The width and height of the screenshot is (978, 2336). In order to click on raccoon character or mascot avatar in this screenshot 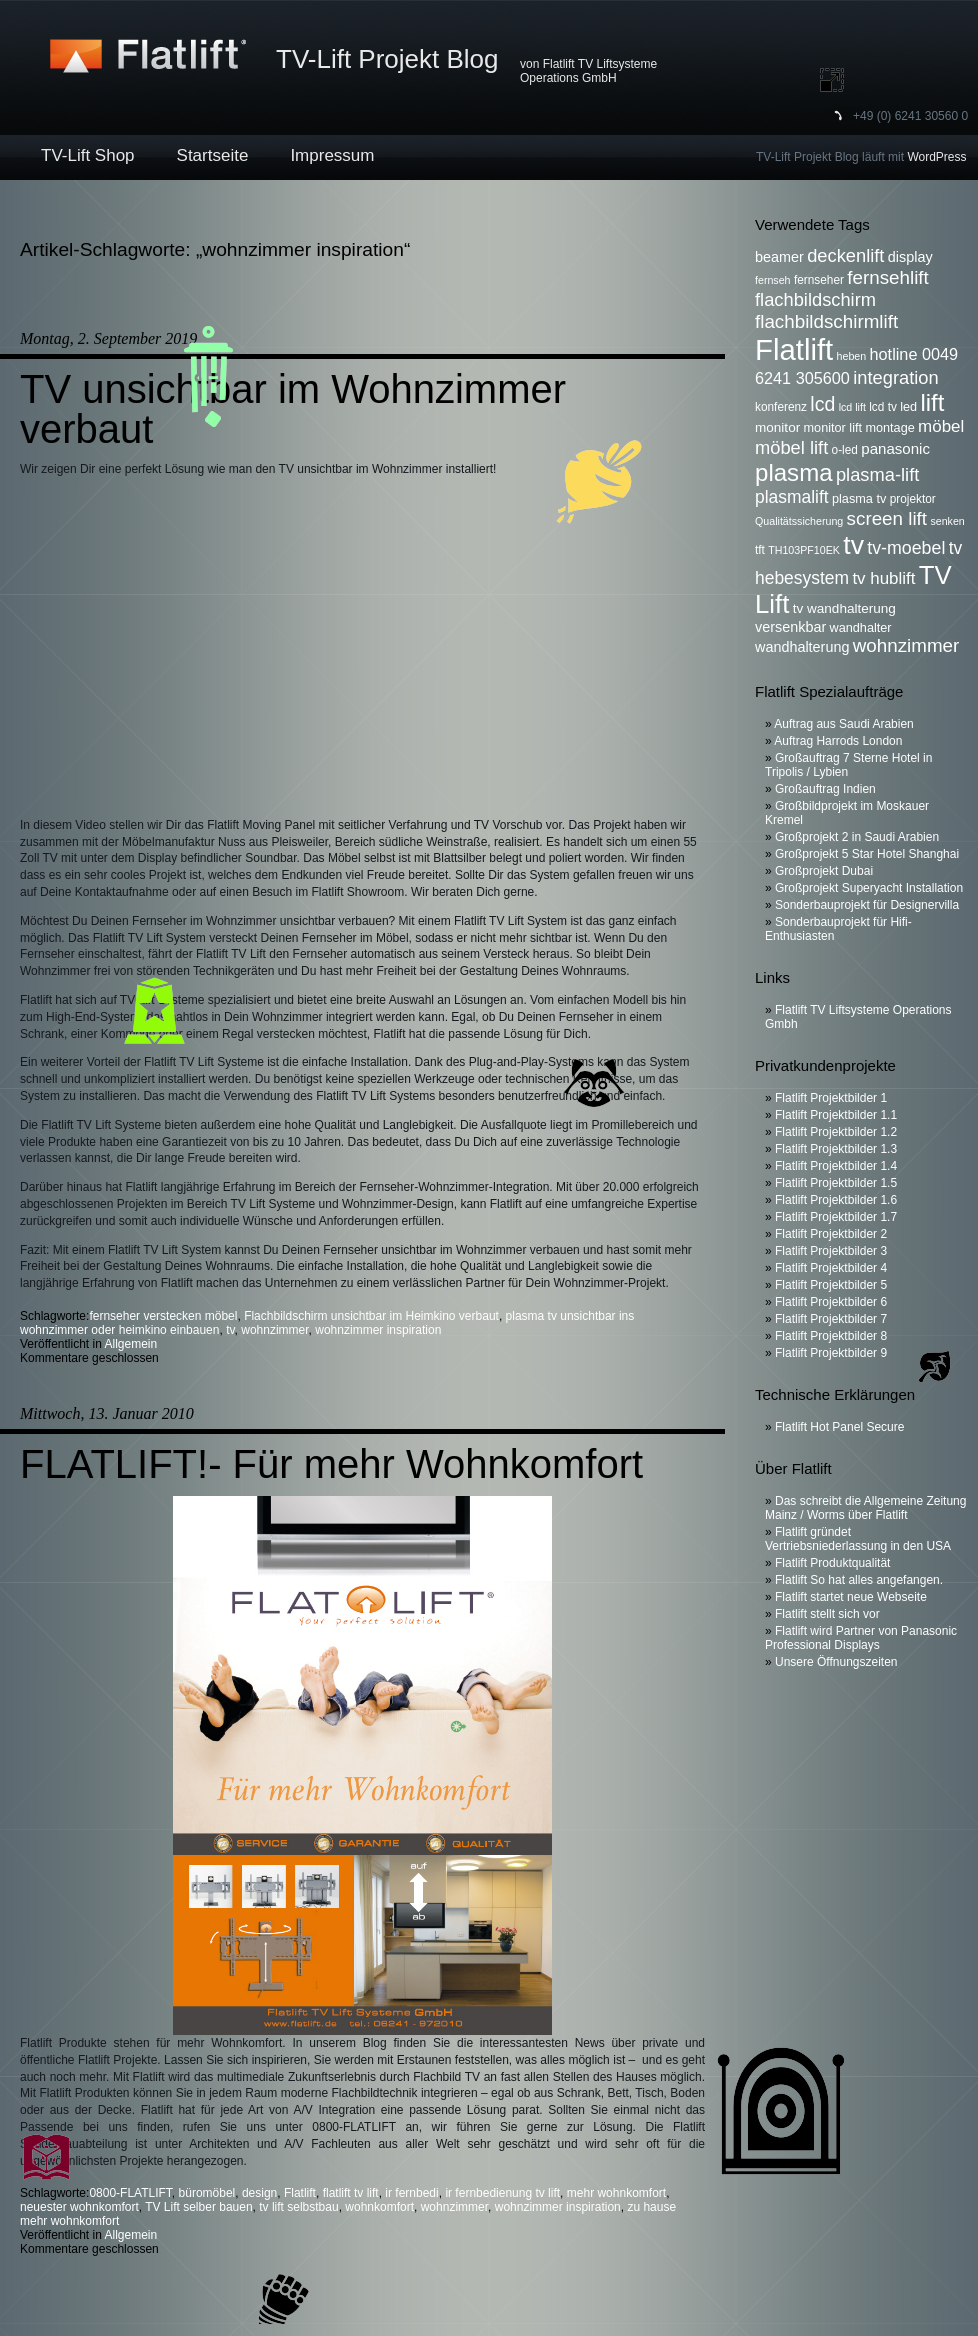, I will do `click(594, 1083)`.